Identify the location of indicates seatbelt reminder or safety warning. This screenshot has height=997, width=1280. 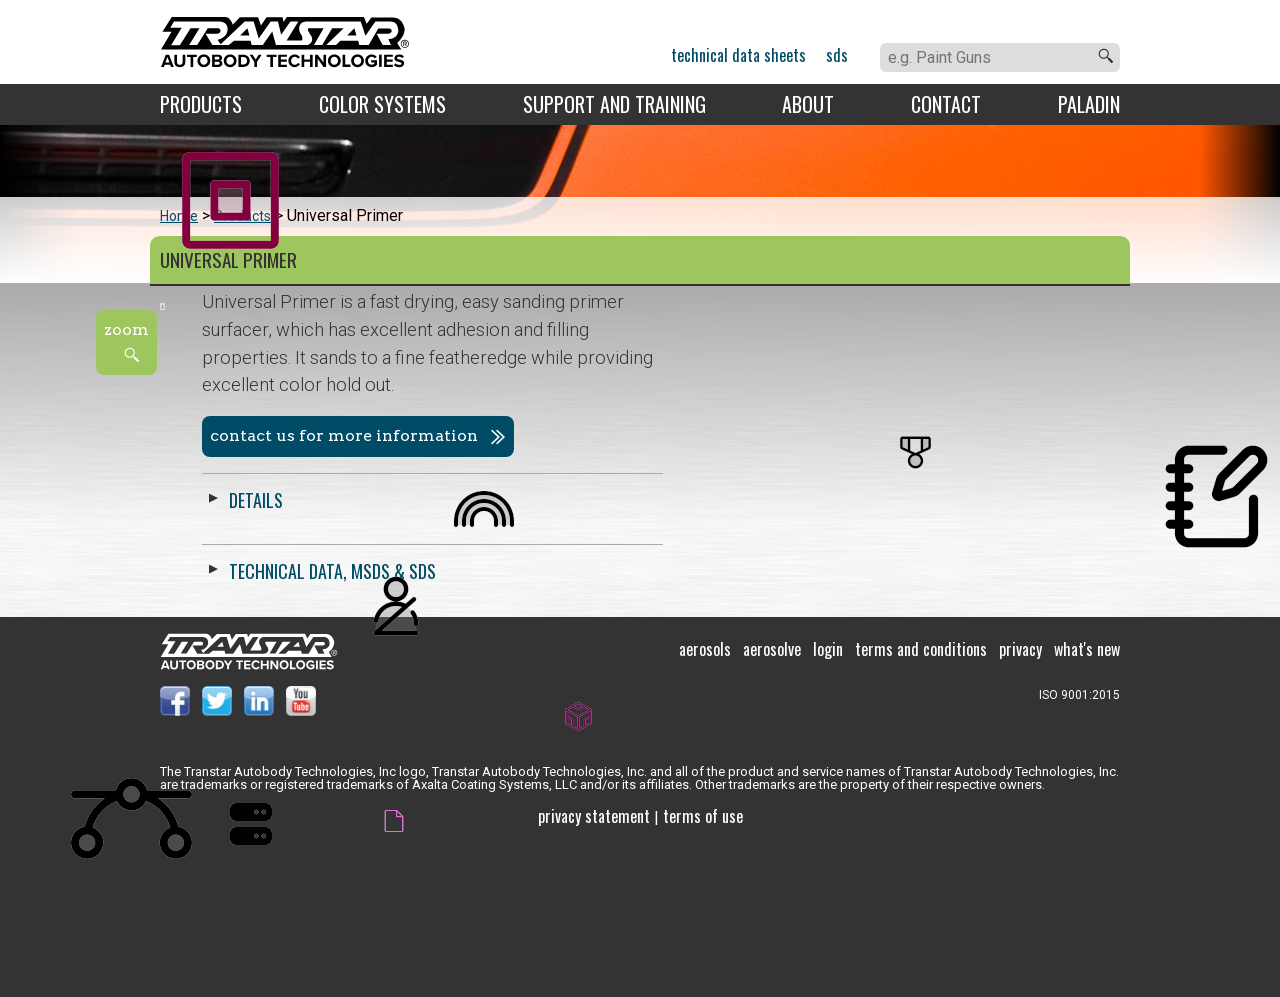
(396, 606).